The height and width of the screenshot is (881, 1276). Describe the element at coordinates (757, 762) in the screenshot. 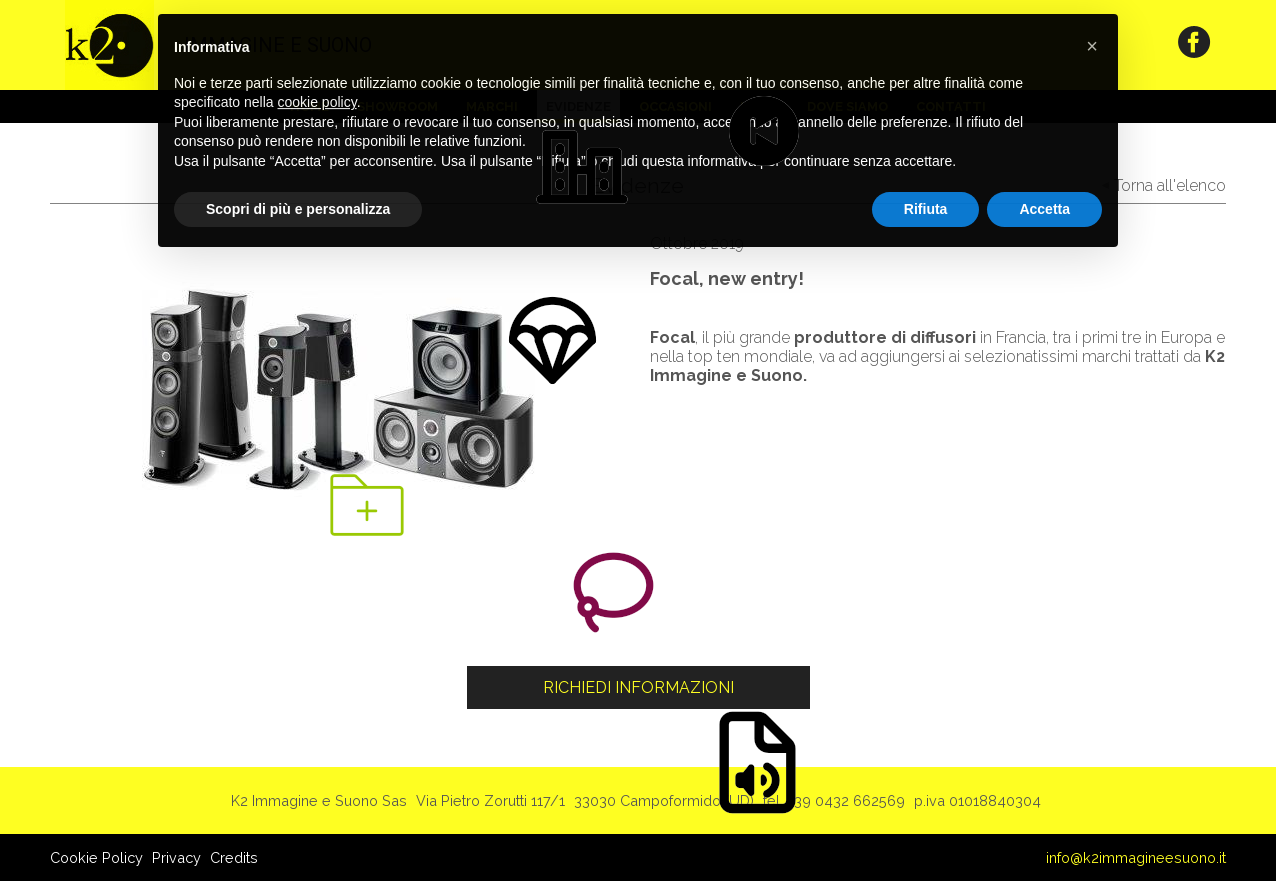

I see `open an audio file` at that location.